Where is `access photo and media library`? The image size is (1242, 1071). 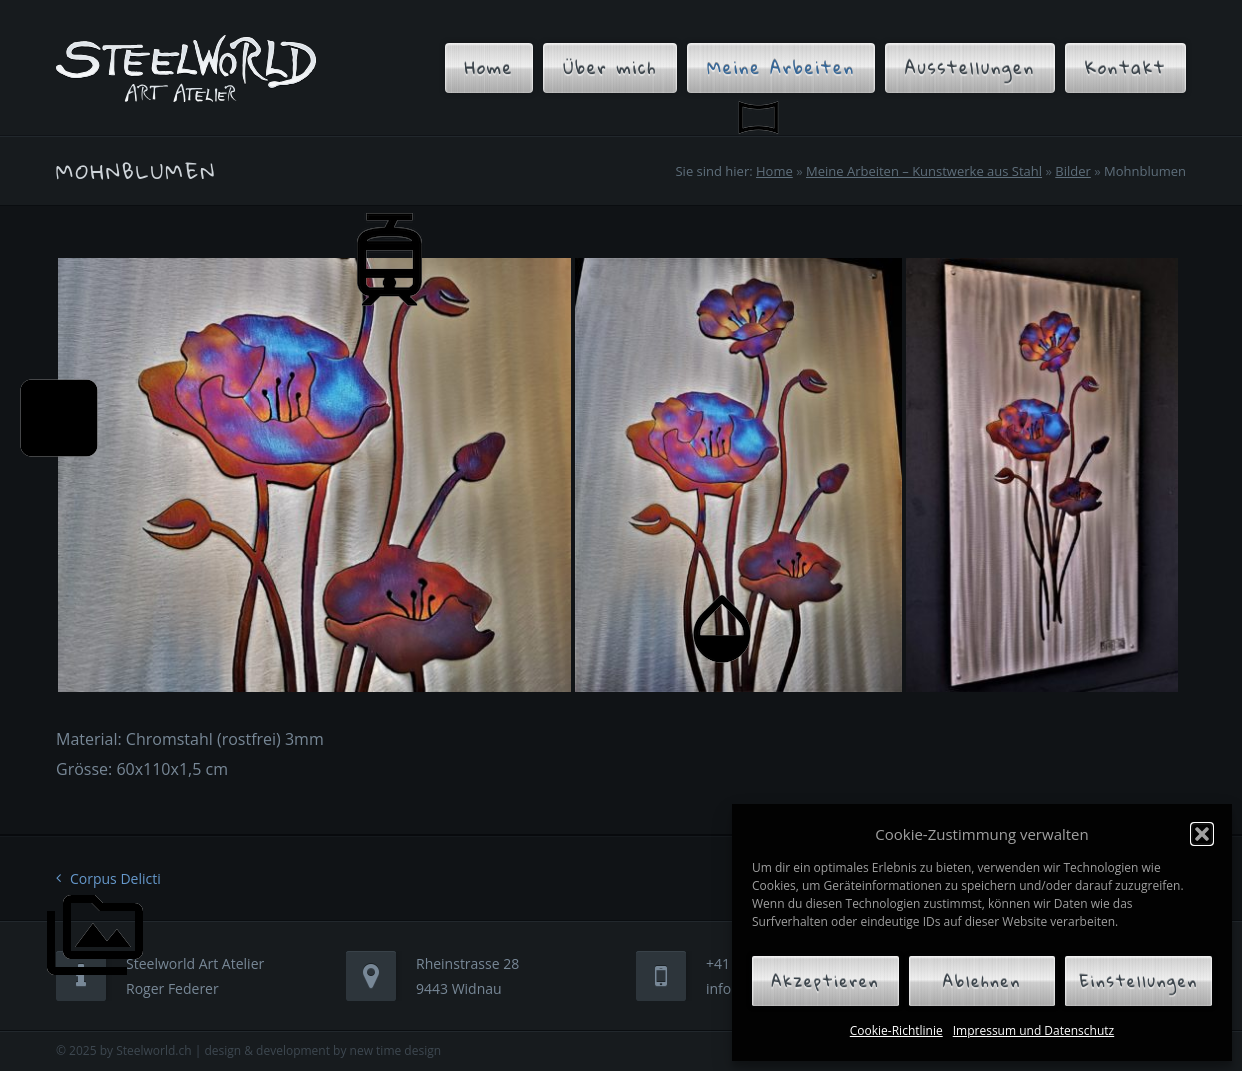
access photo and media library is located at coordinates (95, 935).